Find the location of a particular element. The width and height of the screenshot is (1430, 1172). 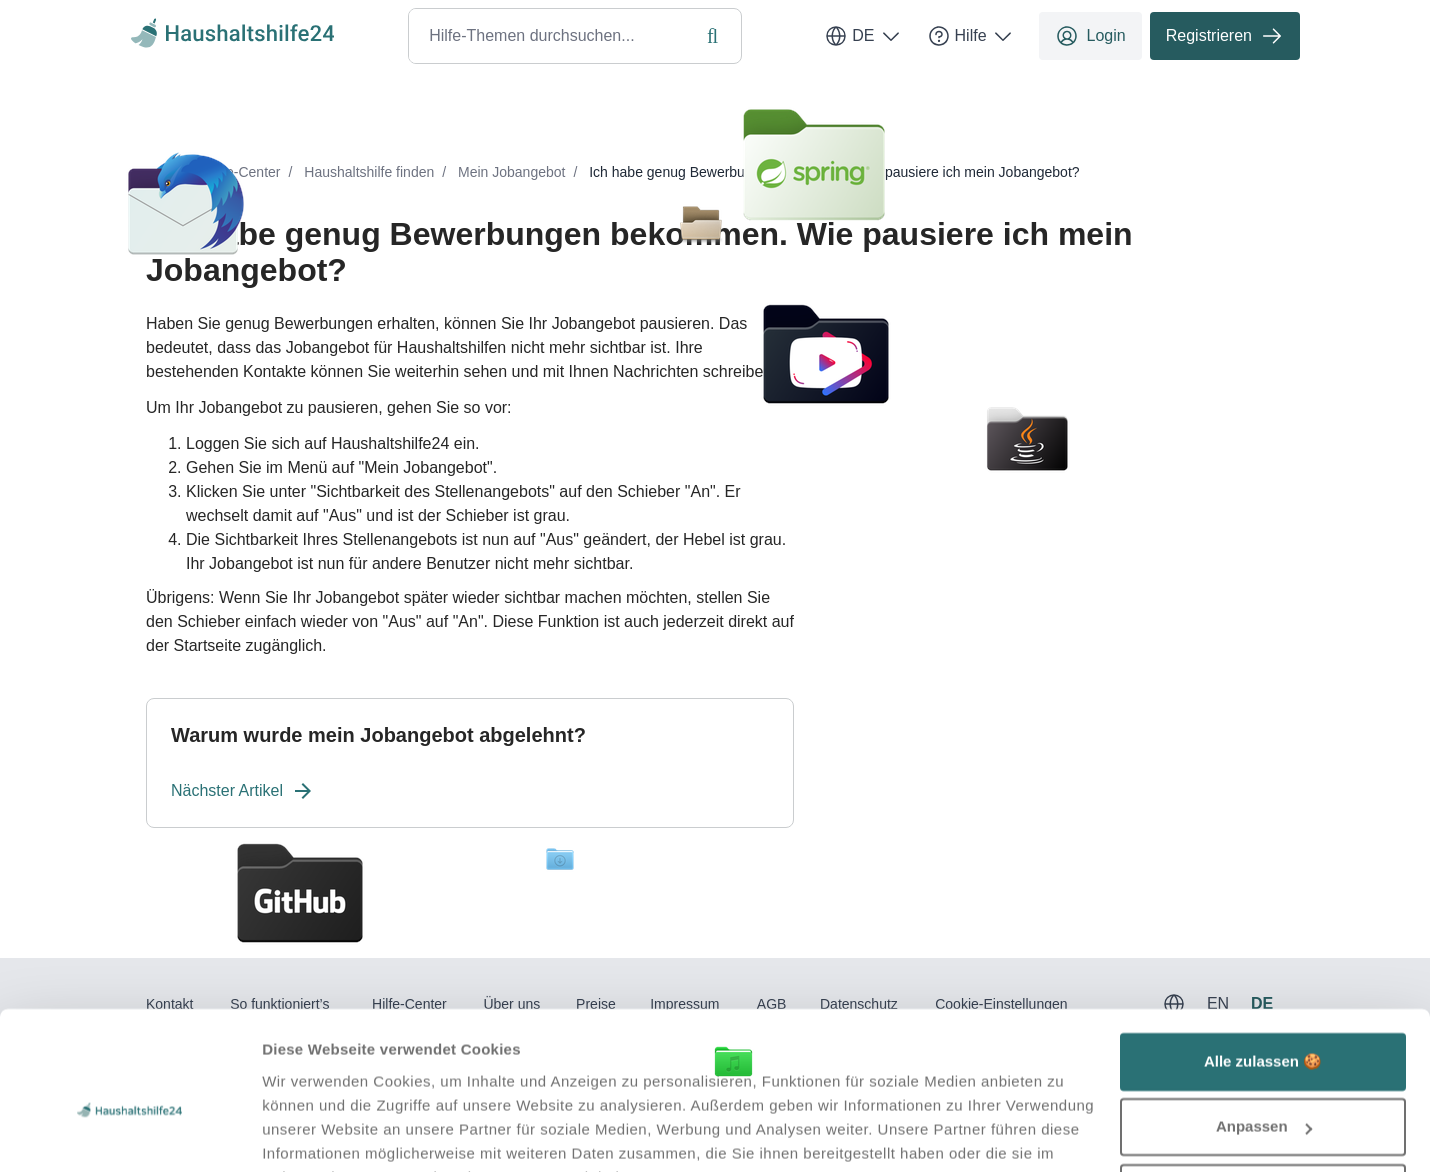

open folder containing java project files is located at coordinates (1027, 441).